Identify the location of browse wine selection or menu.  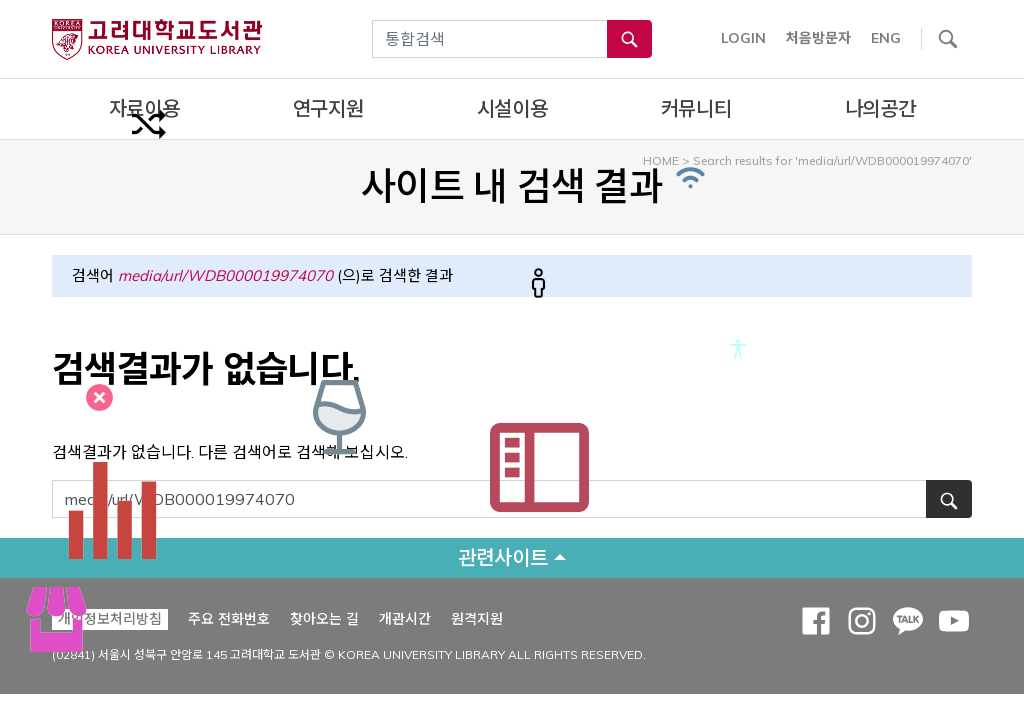
(339, 414).